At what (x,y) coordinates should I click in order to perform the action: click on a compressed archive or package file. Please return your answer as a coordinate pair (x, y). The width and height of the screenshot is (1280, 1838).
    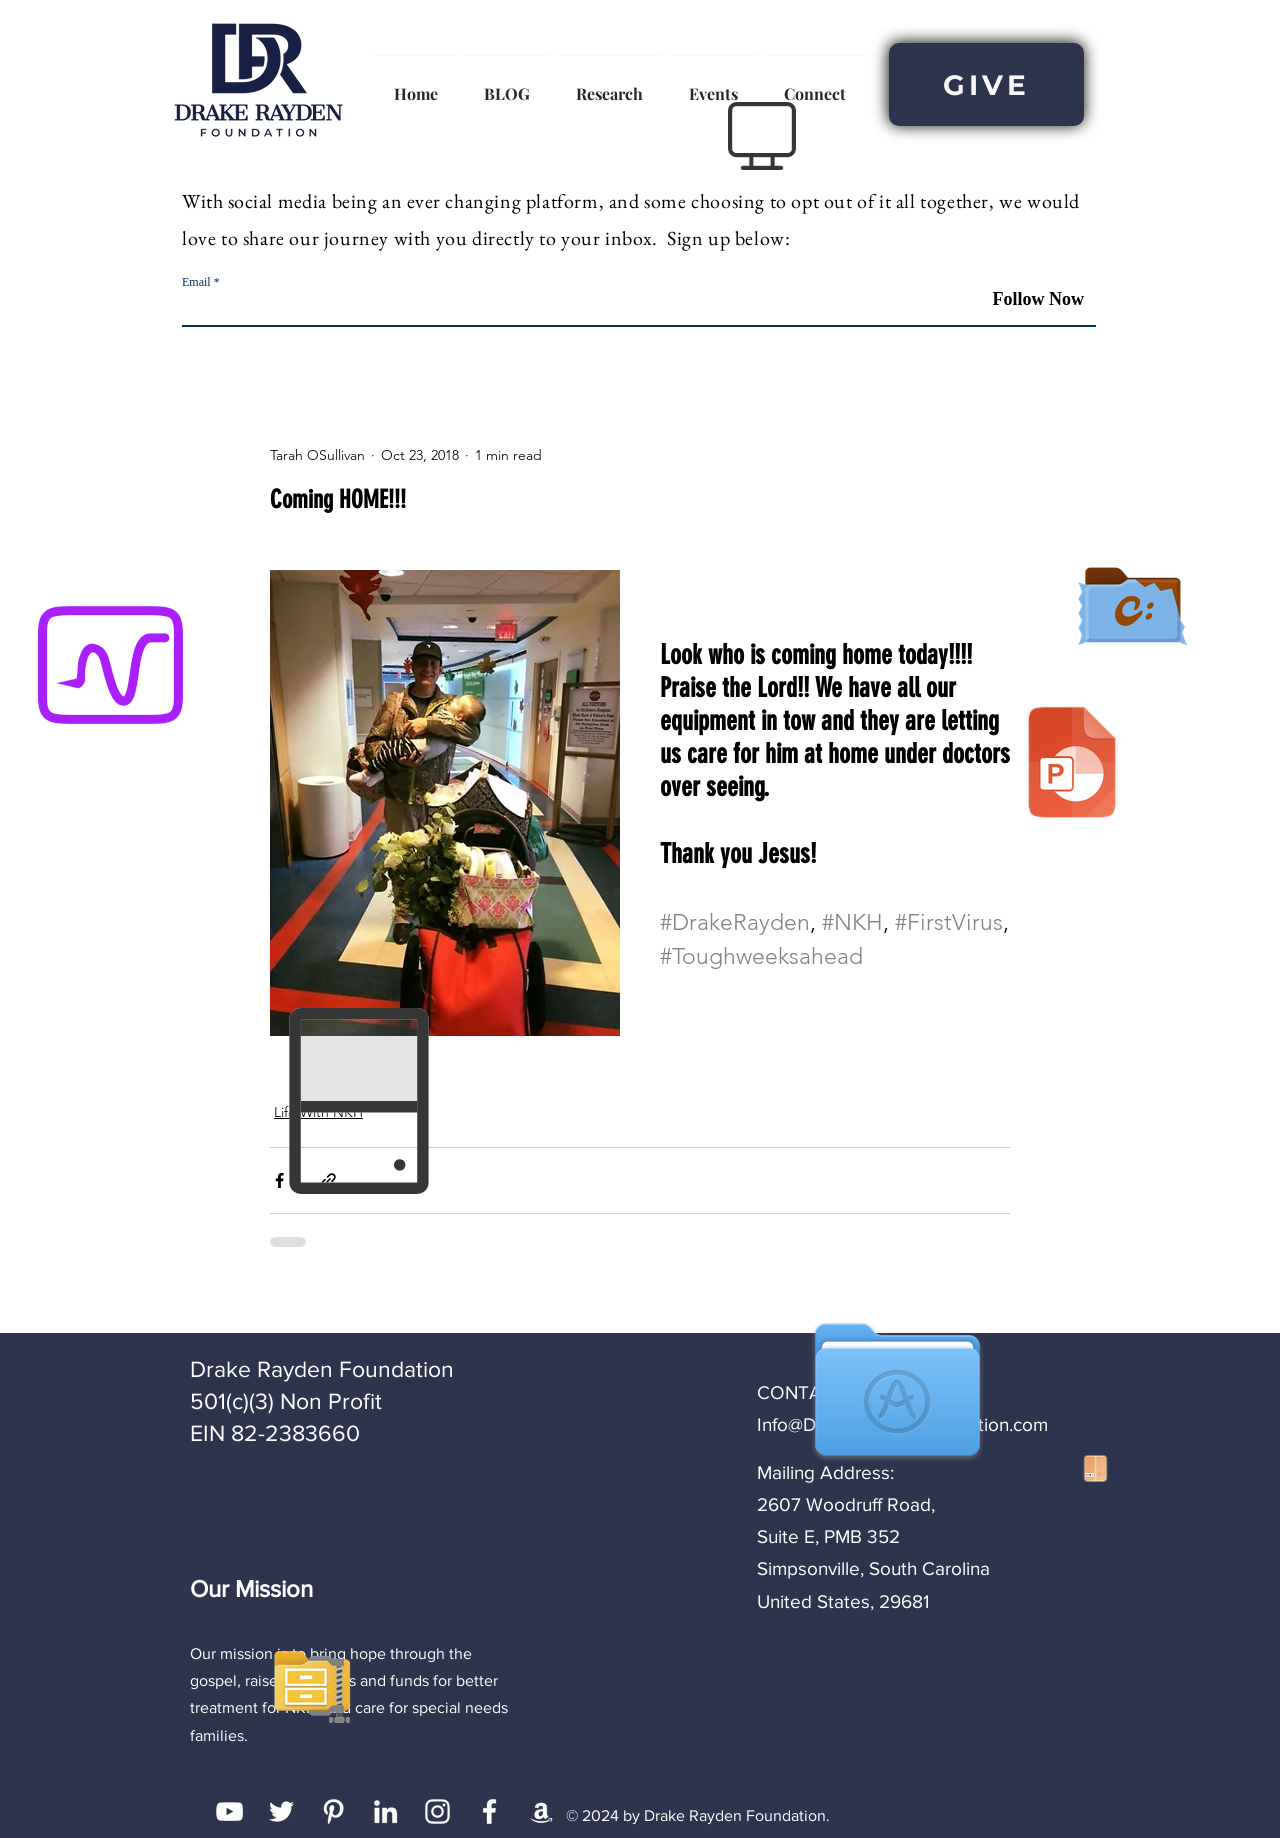
    Looking at the image, I should click on (1095, 1468).